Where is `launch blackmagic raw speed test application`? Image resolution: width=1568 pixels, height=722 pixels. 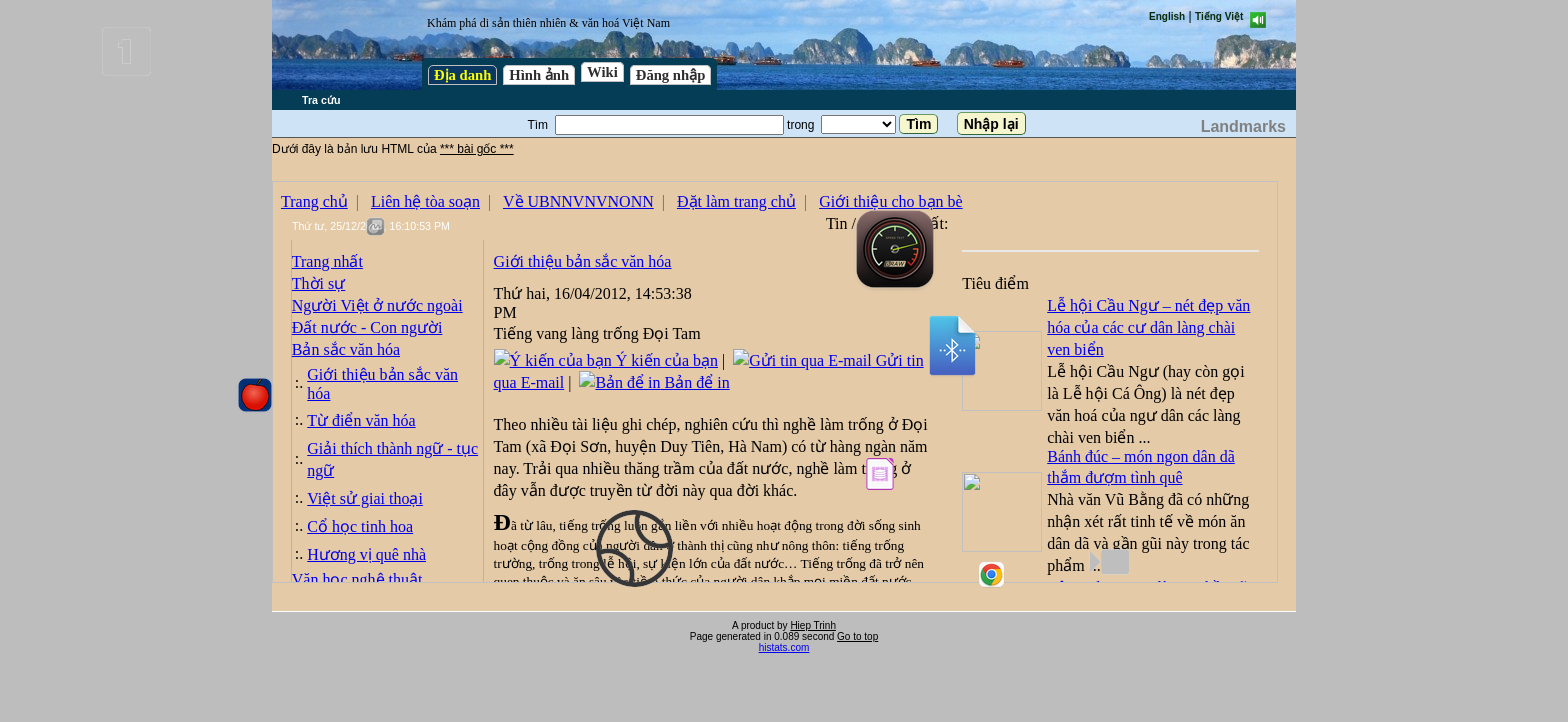 launch blackmagic raw speed test application is located at coordinates (895, 249).